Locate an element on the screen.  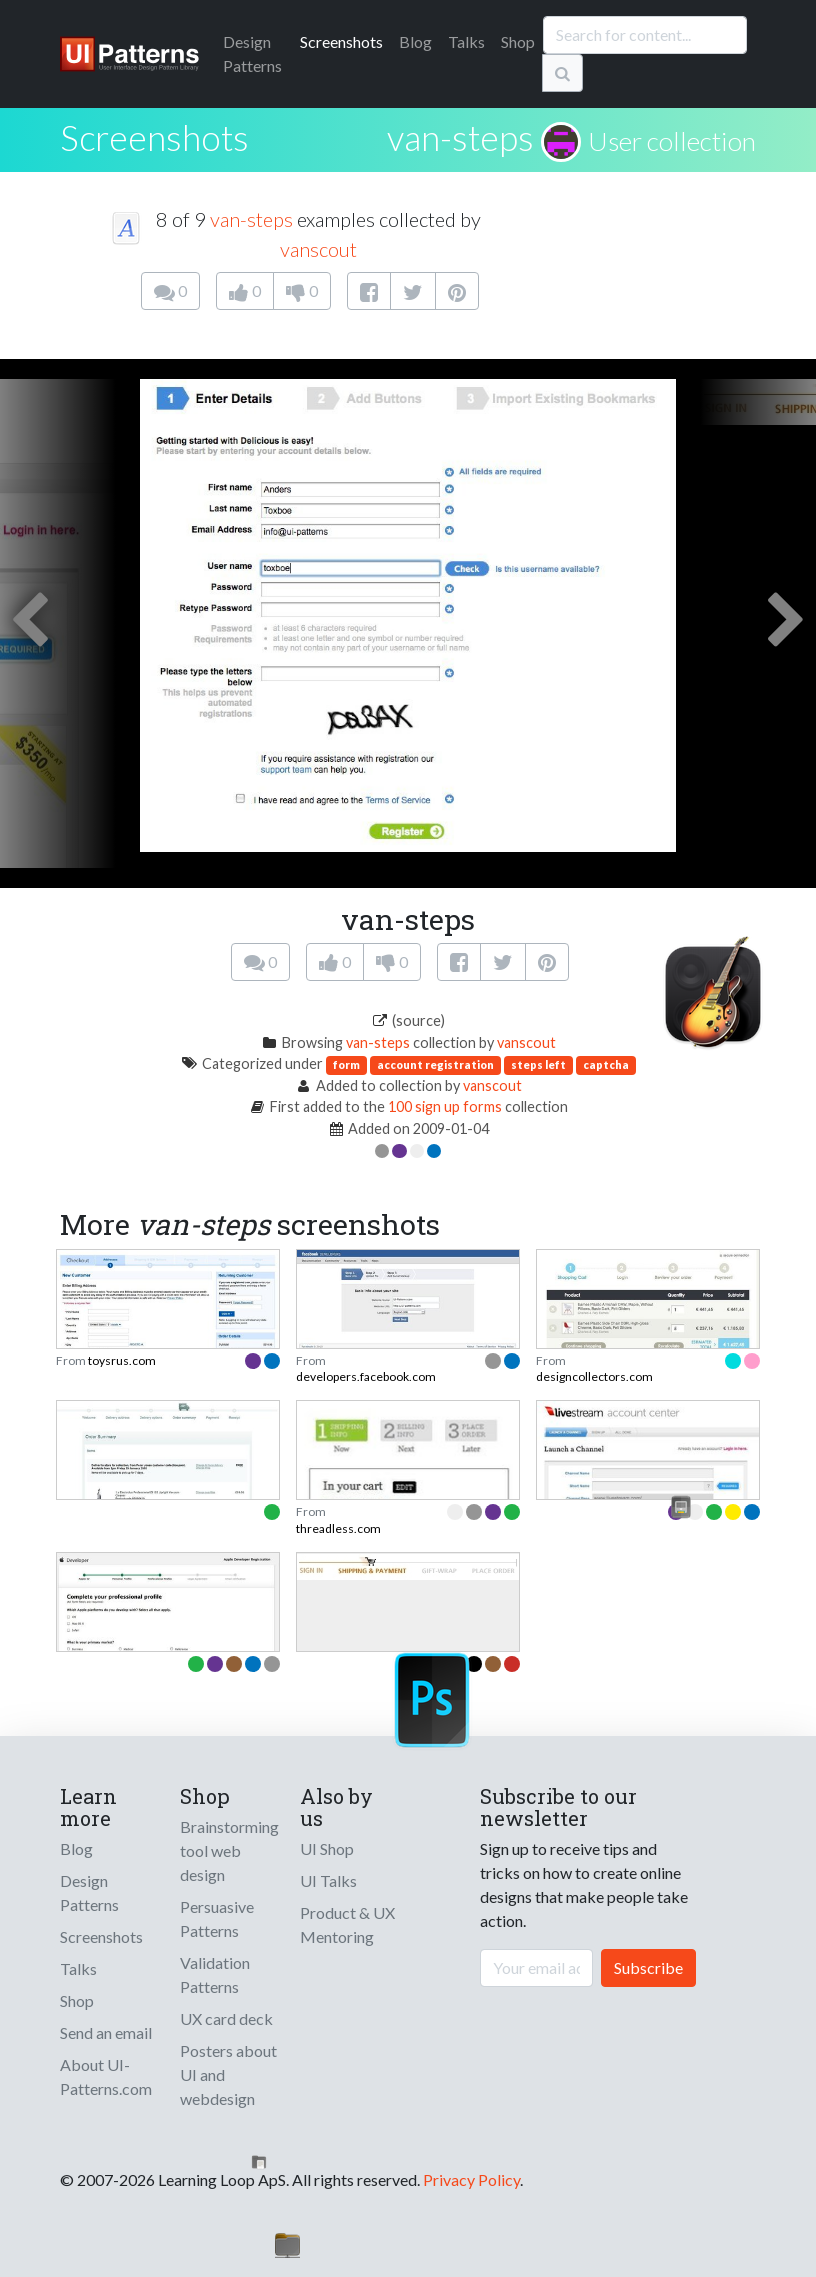
adobe photoshop file type indicator is located at coordinates (432, 1700).